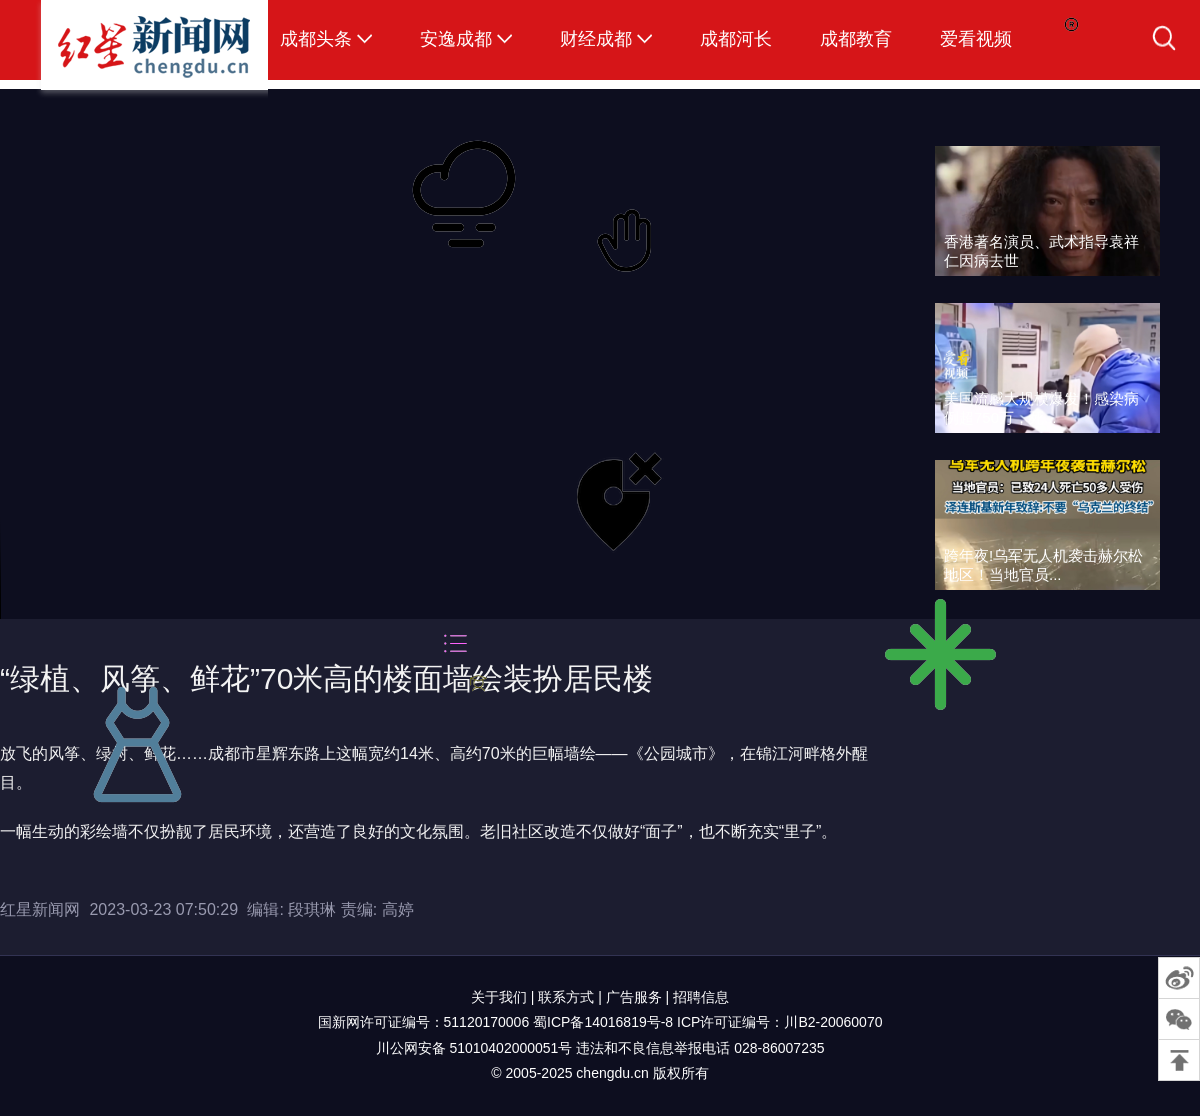  I want to click on remove a saved location pin, so click(613, 500).